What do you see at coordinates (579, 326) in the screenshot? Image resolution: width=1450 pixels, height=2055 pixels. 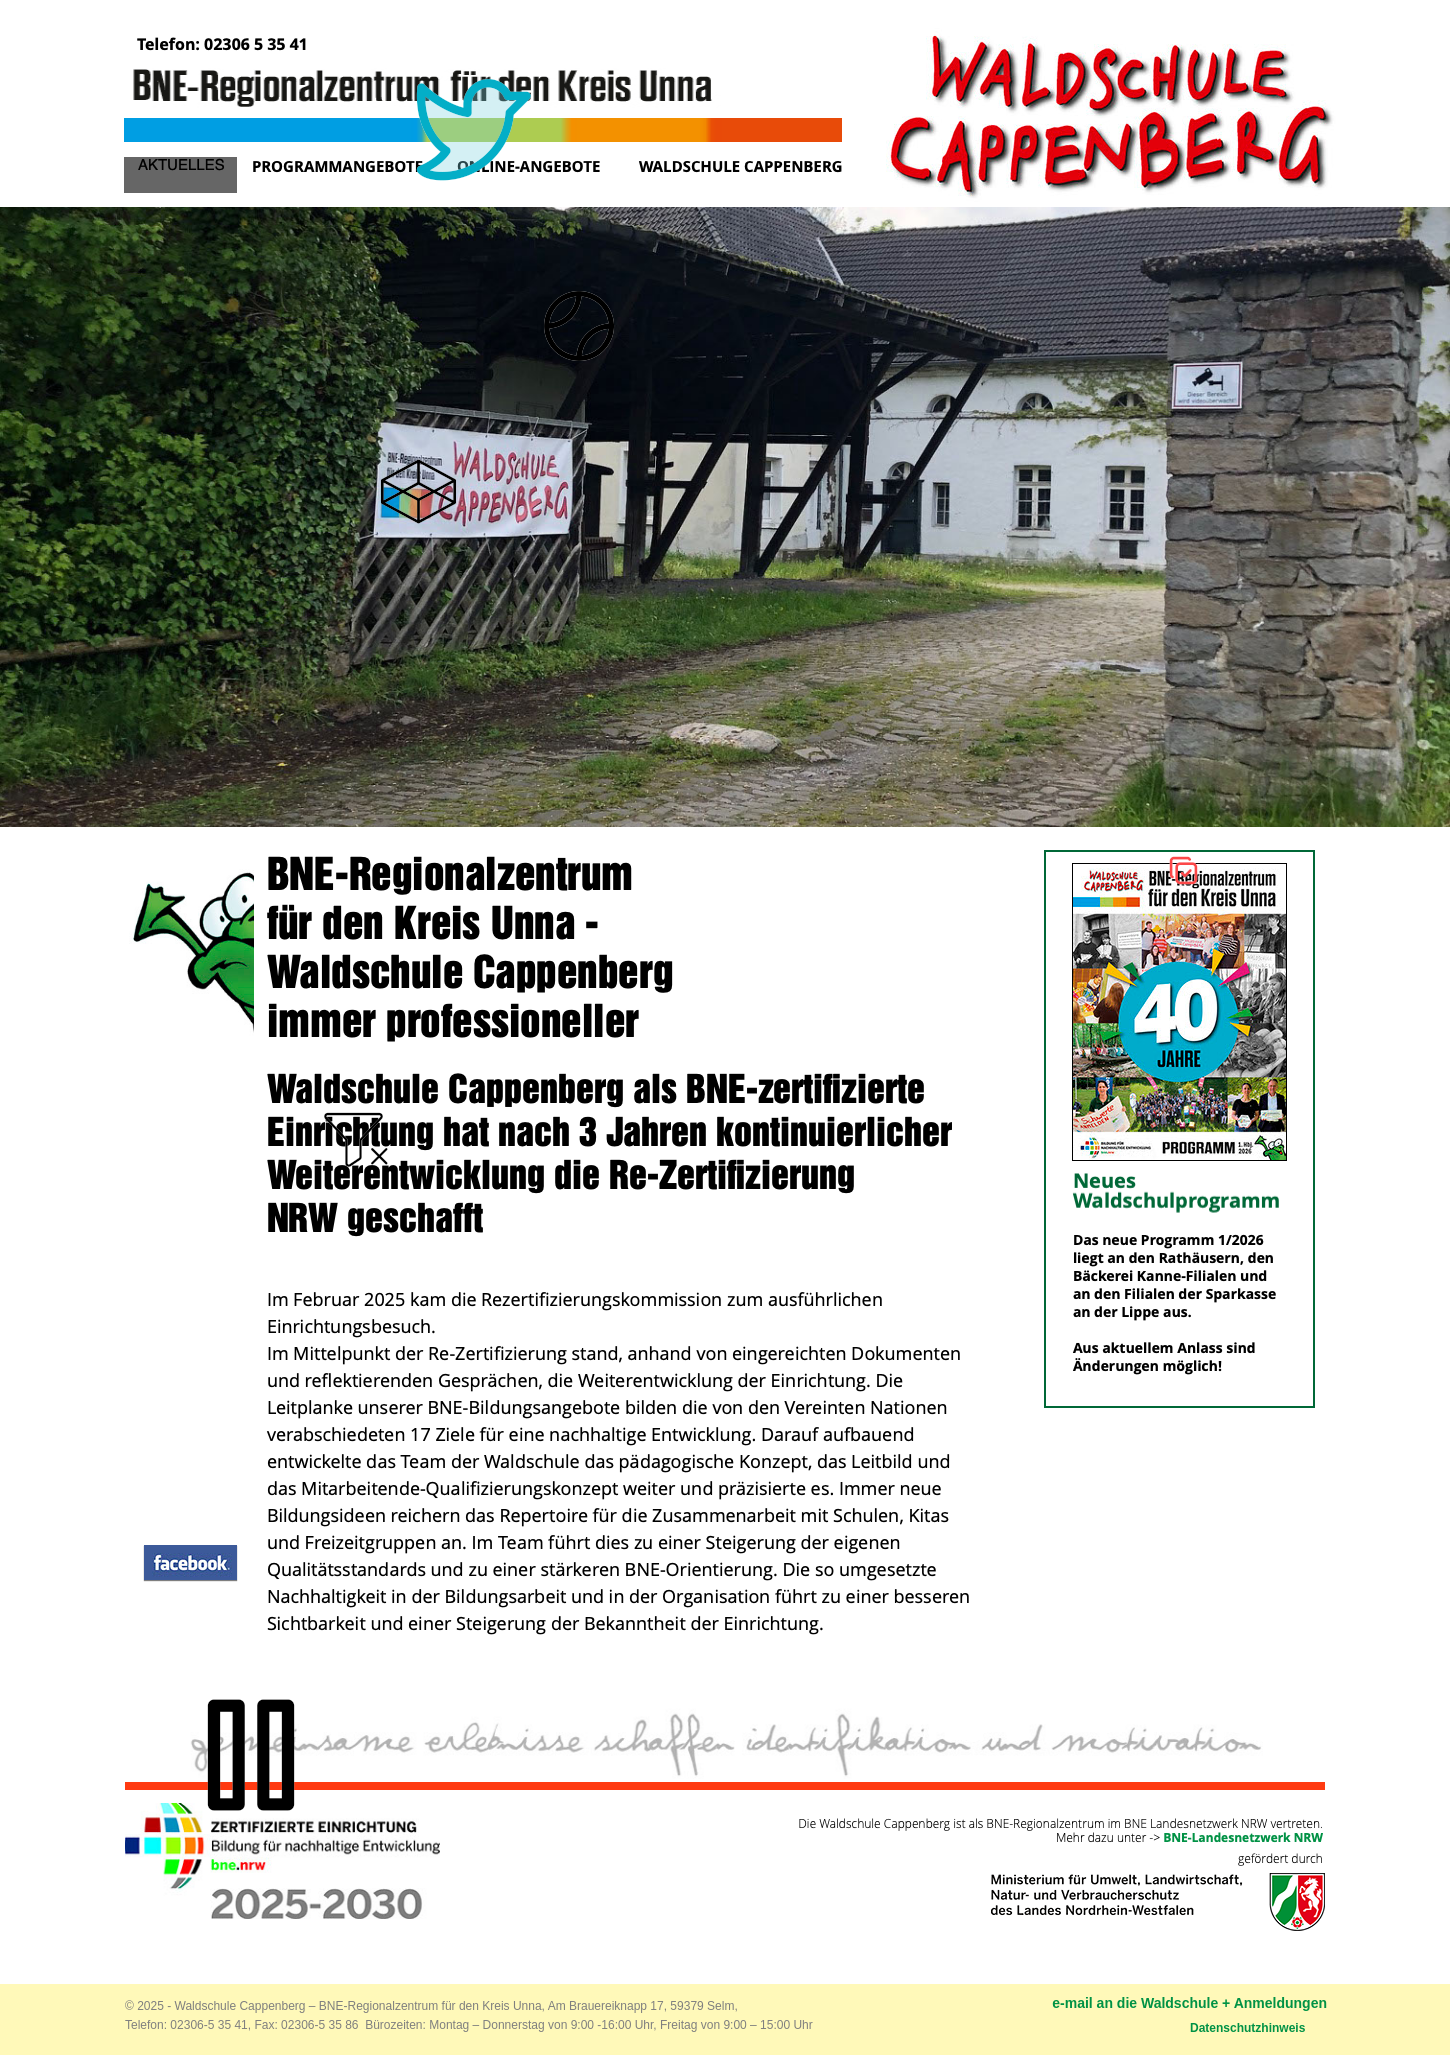 I see `view tennis or sports-related content` at bounding box center [579, 326].